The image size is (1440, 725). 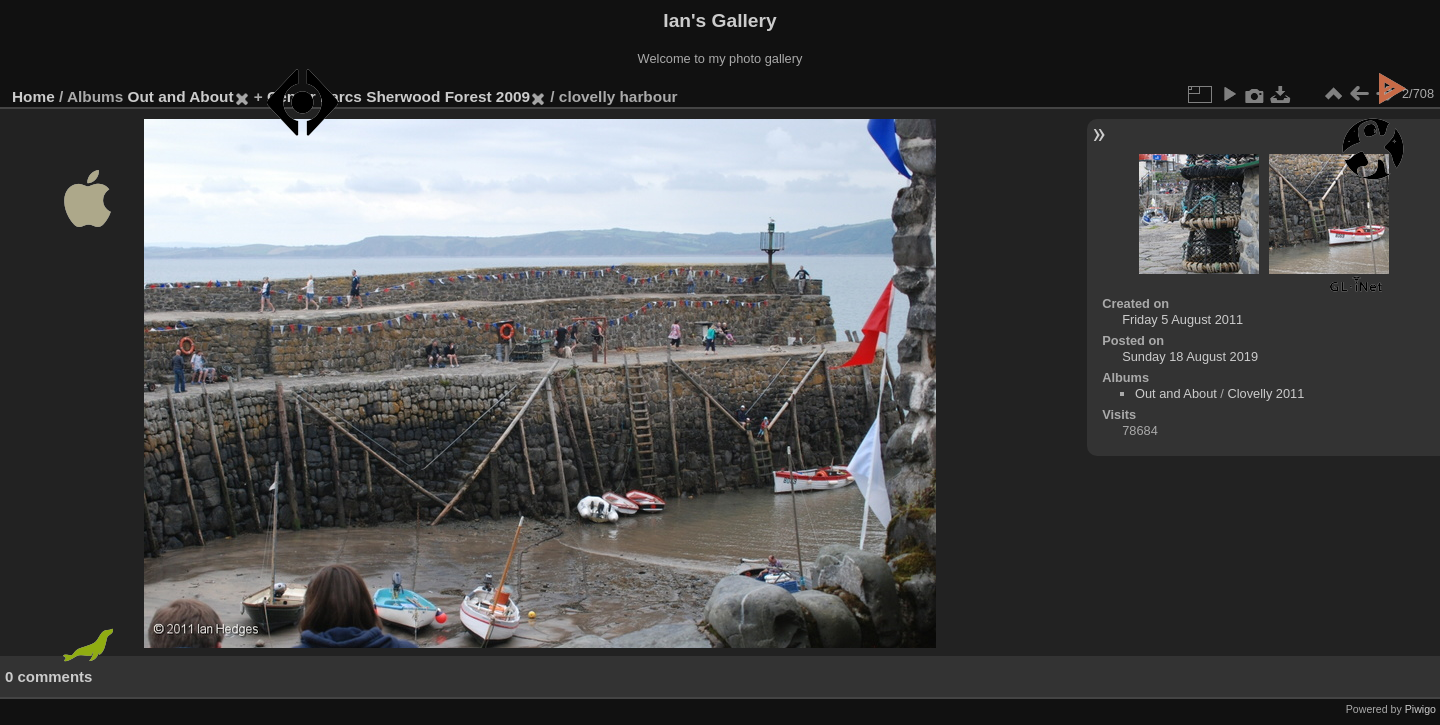 I want to click on apple brand or product indicator, so click(x=87, y=198).